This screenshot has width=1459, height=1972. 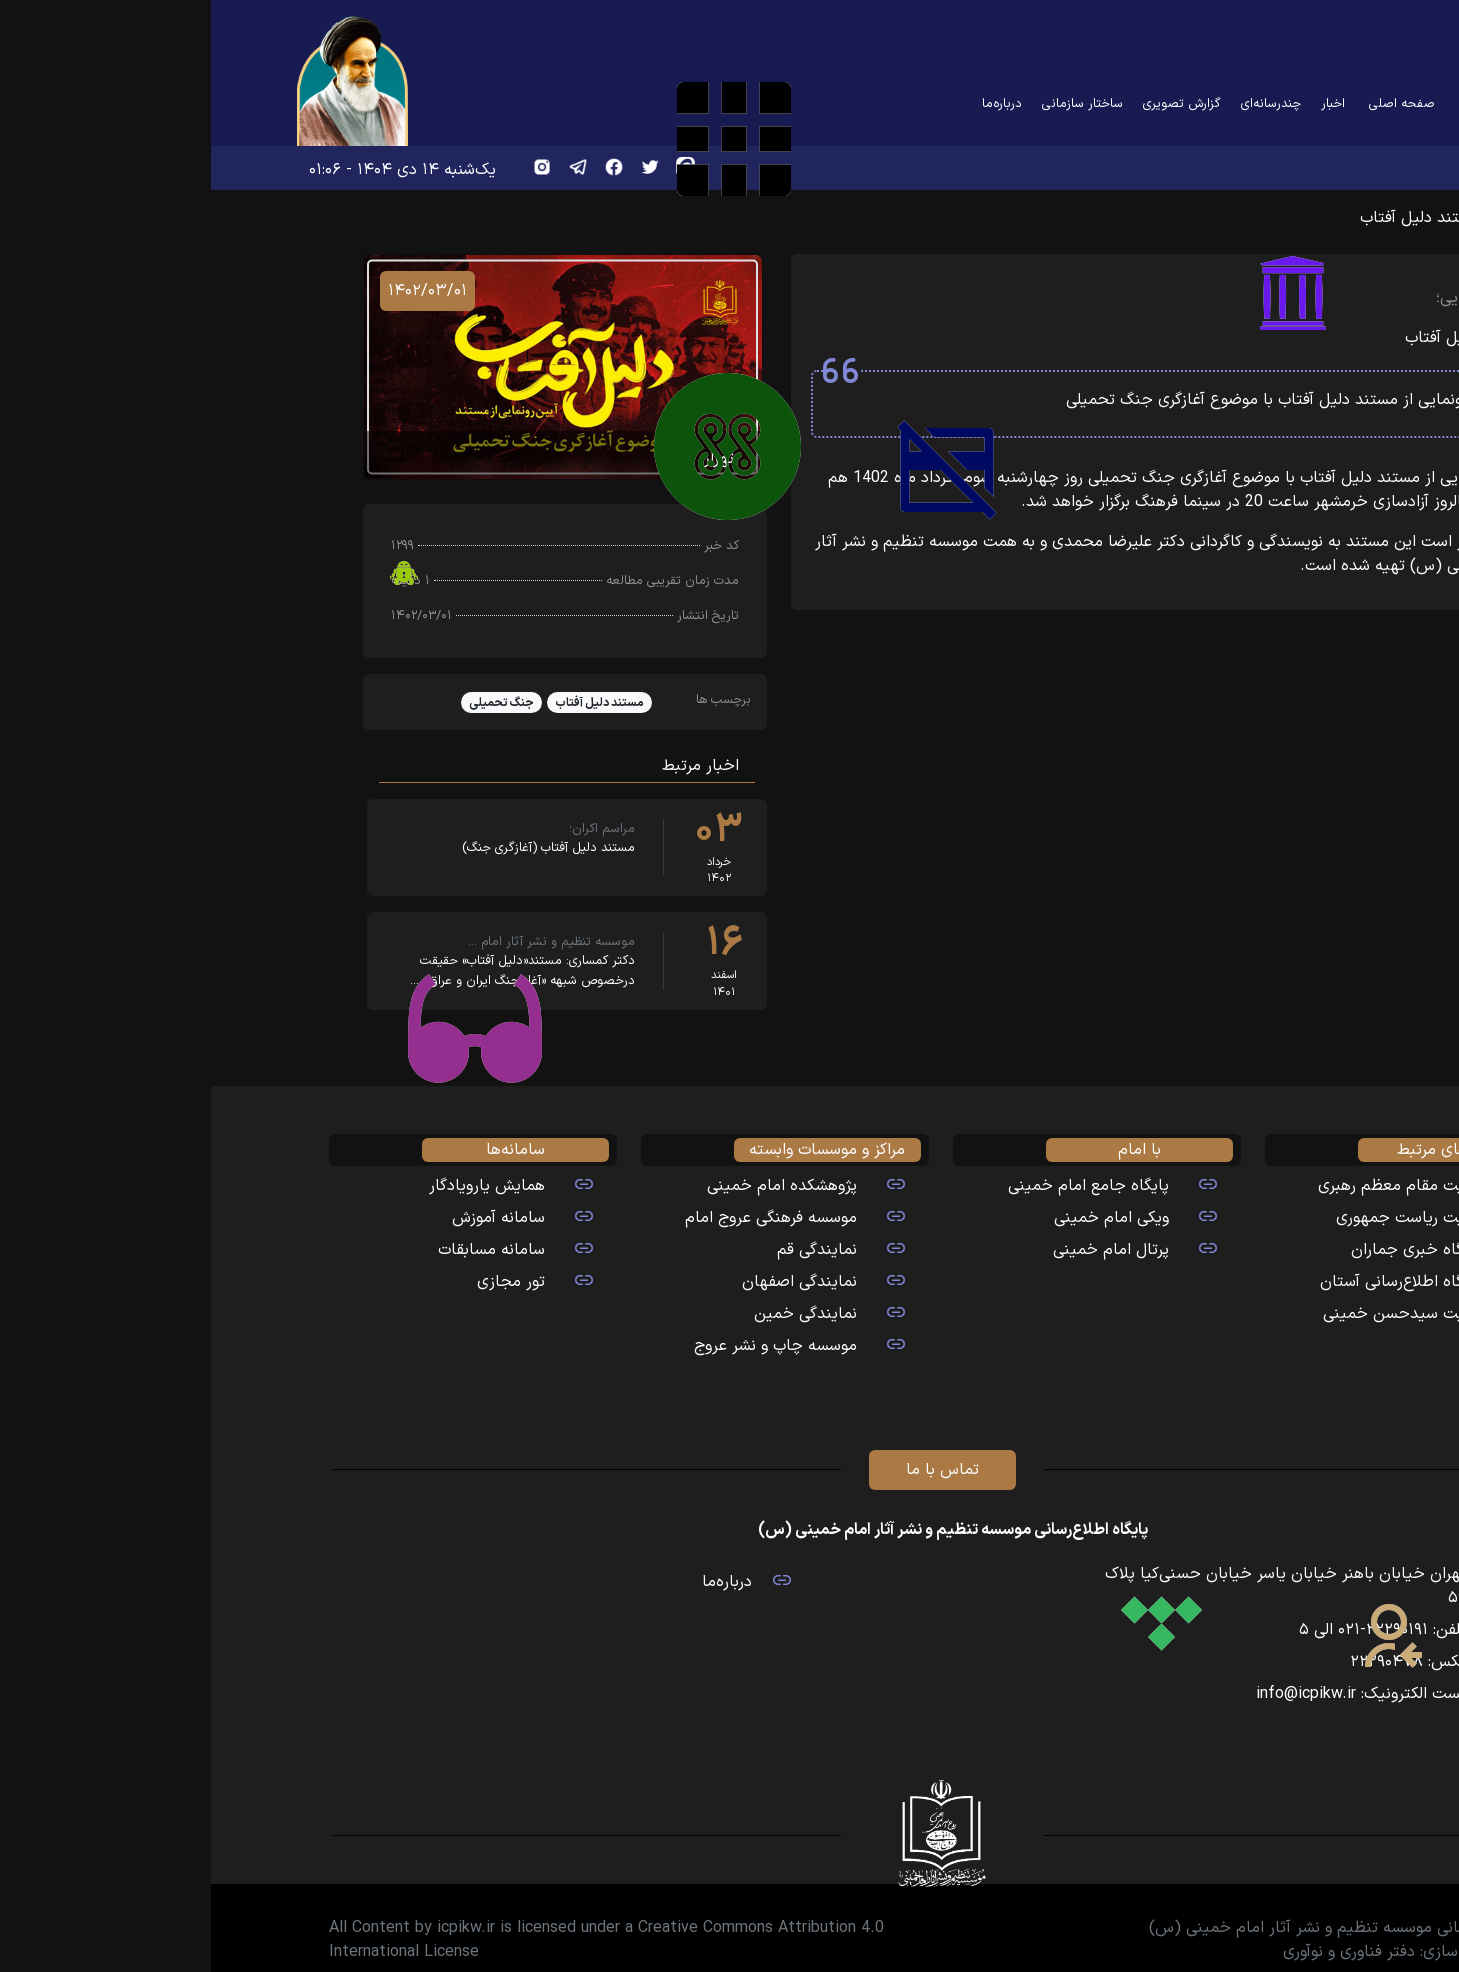 What do you see at coordinates (1161, 1623) in the screenshot?
I see `open tidal music streaming app` at bounding box center [1161, 1623].